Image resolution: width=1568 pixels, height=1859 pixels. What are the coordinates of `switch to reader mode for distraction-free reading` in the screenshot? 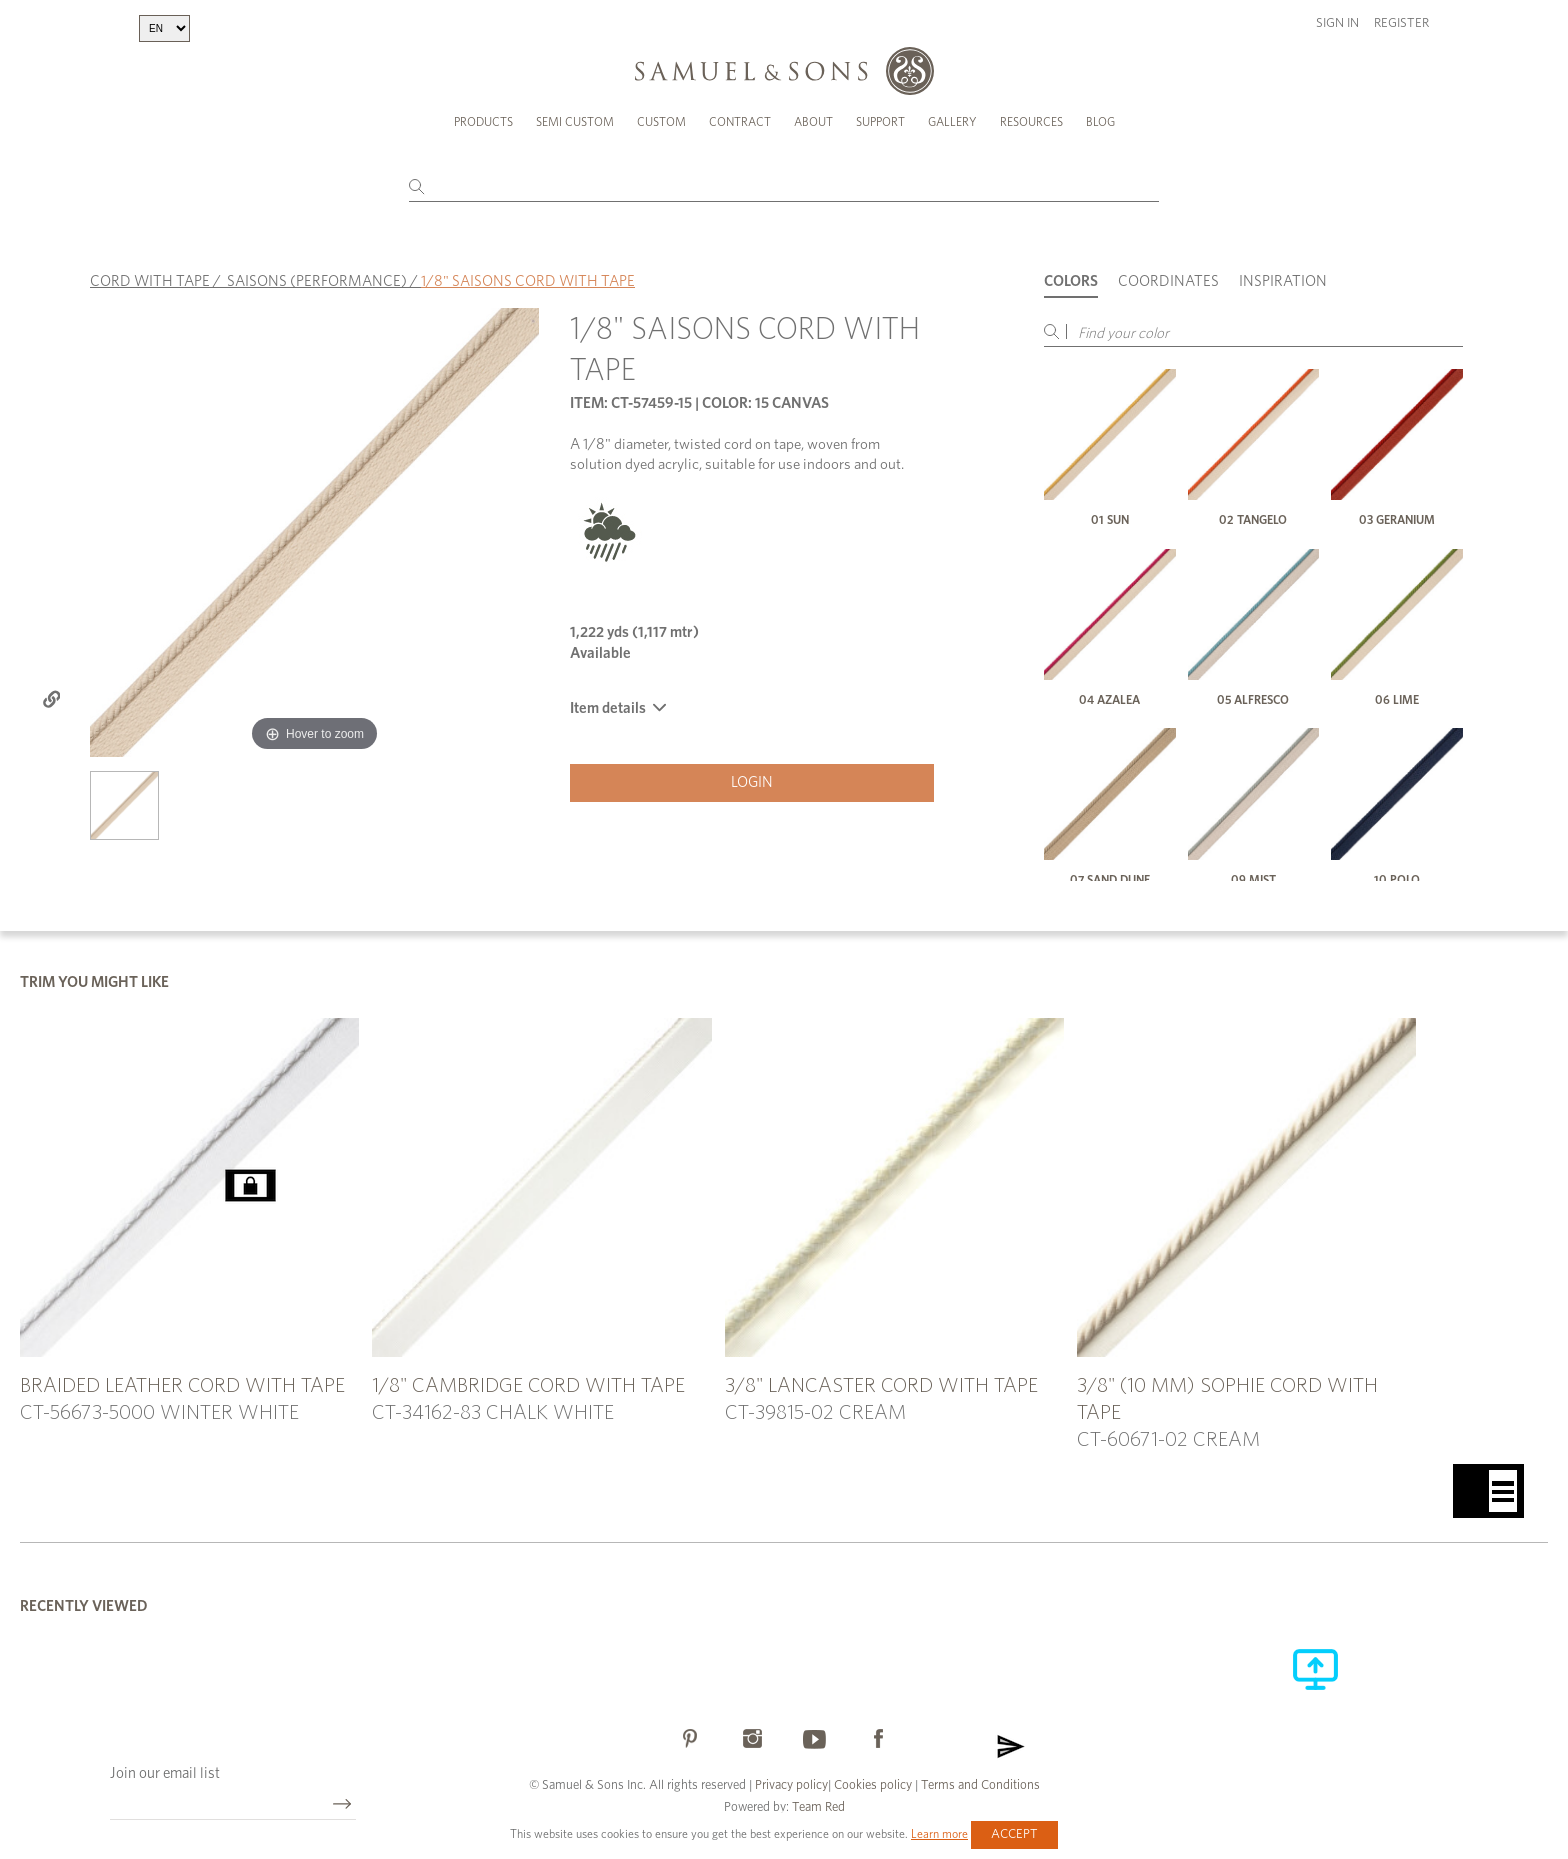 It's located at (1488, 1489).